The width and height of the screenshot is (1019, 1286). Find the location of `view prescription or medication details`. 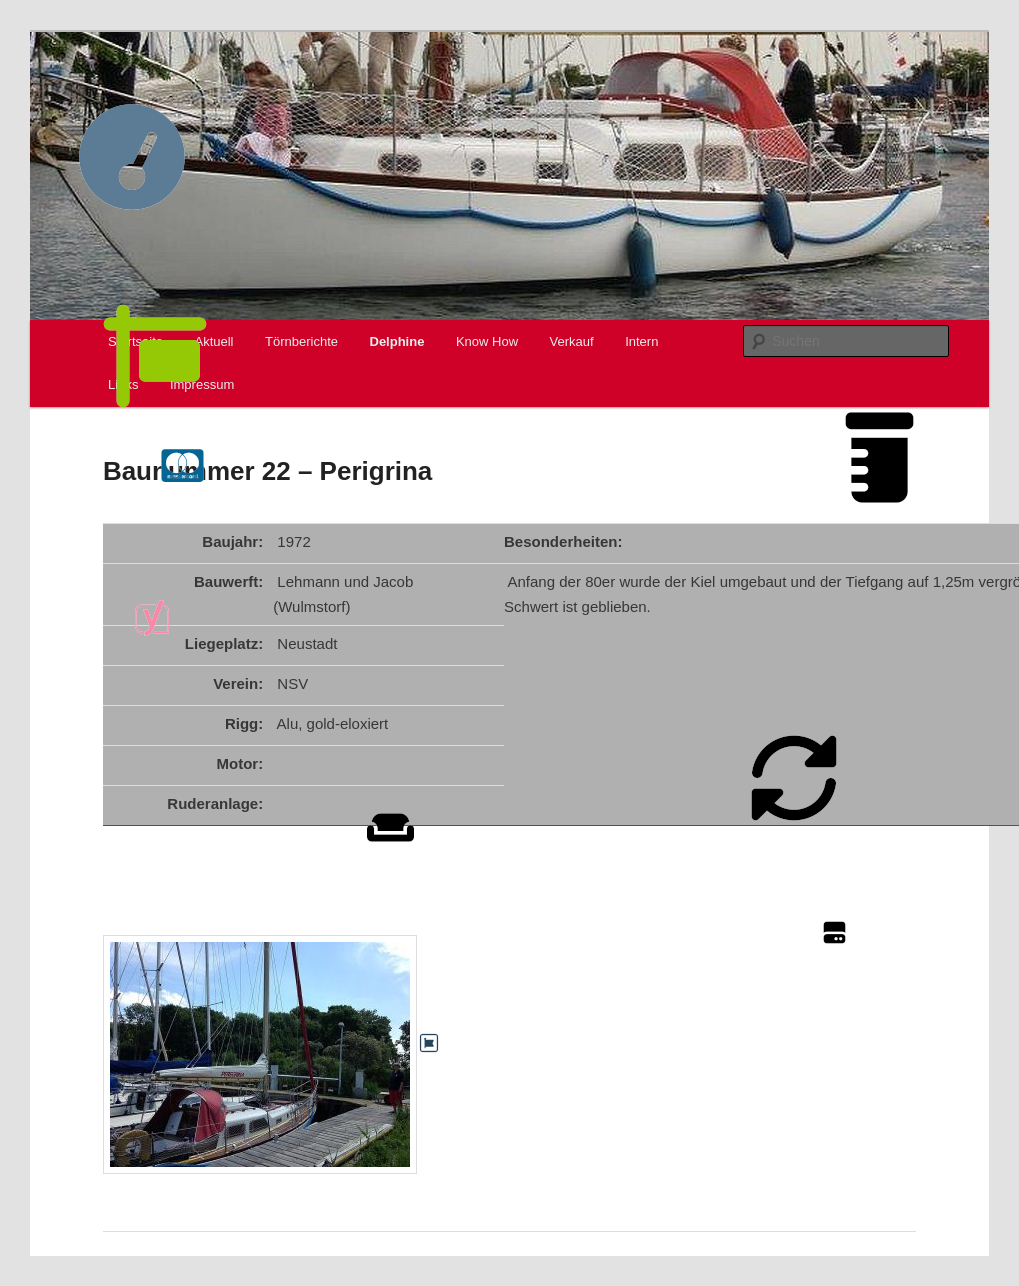

view prescription or medication details is located at coordinates (879, 457).